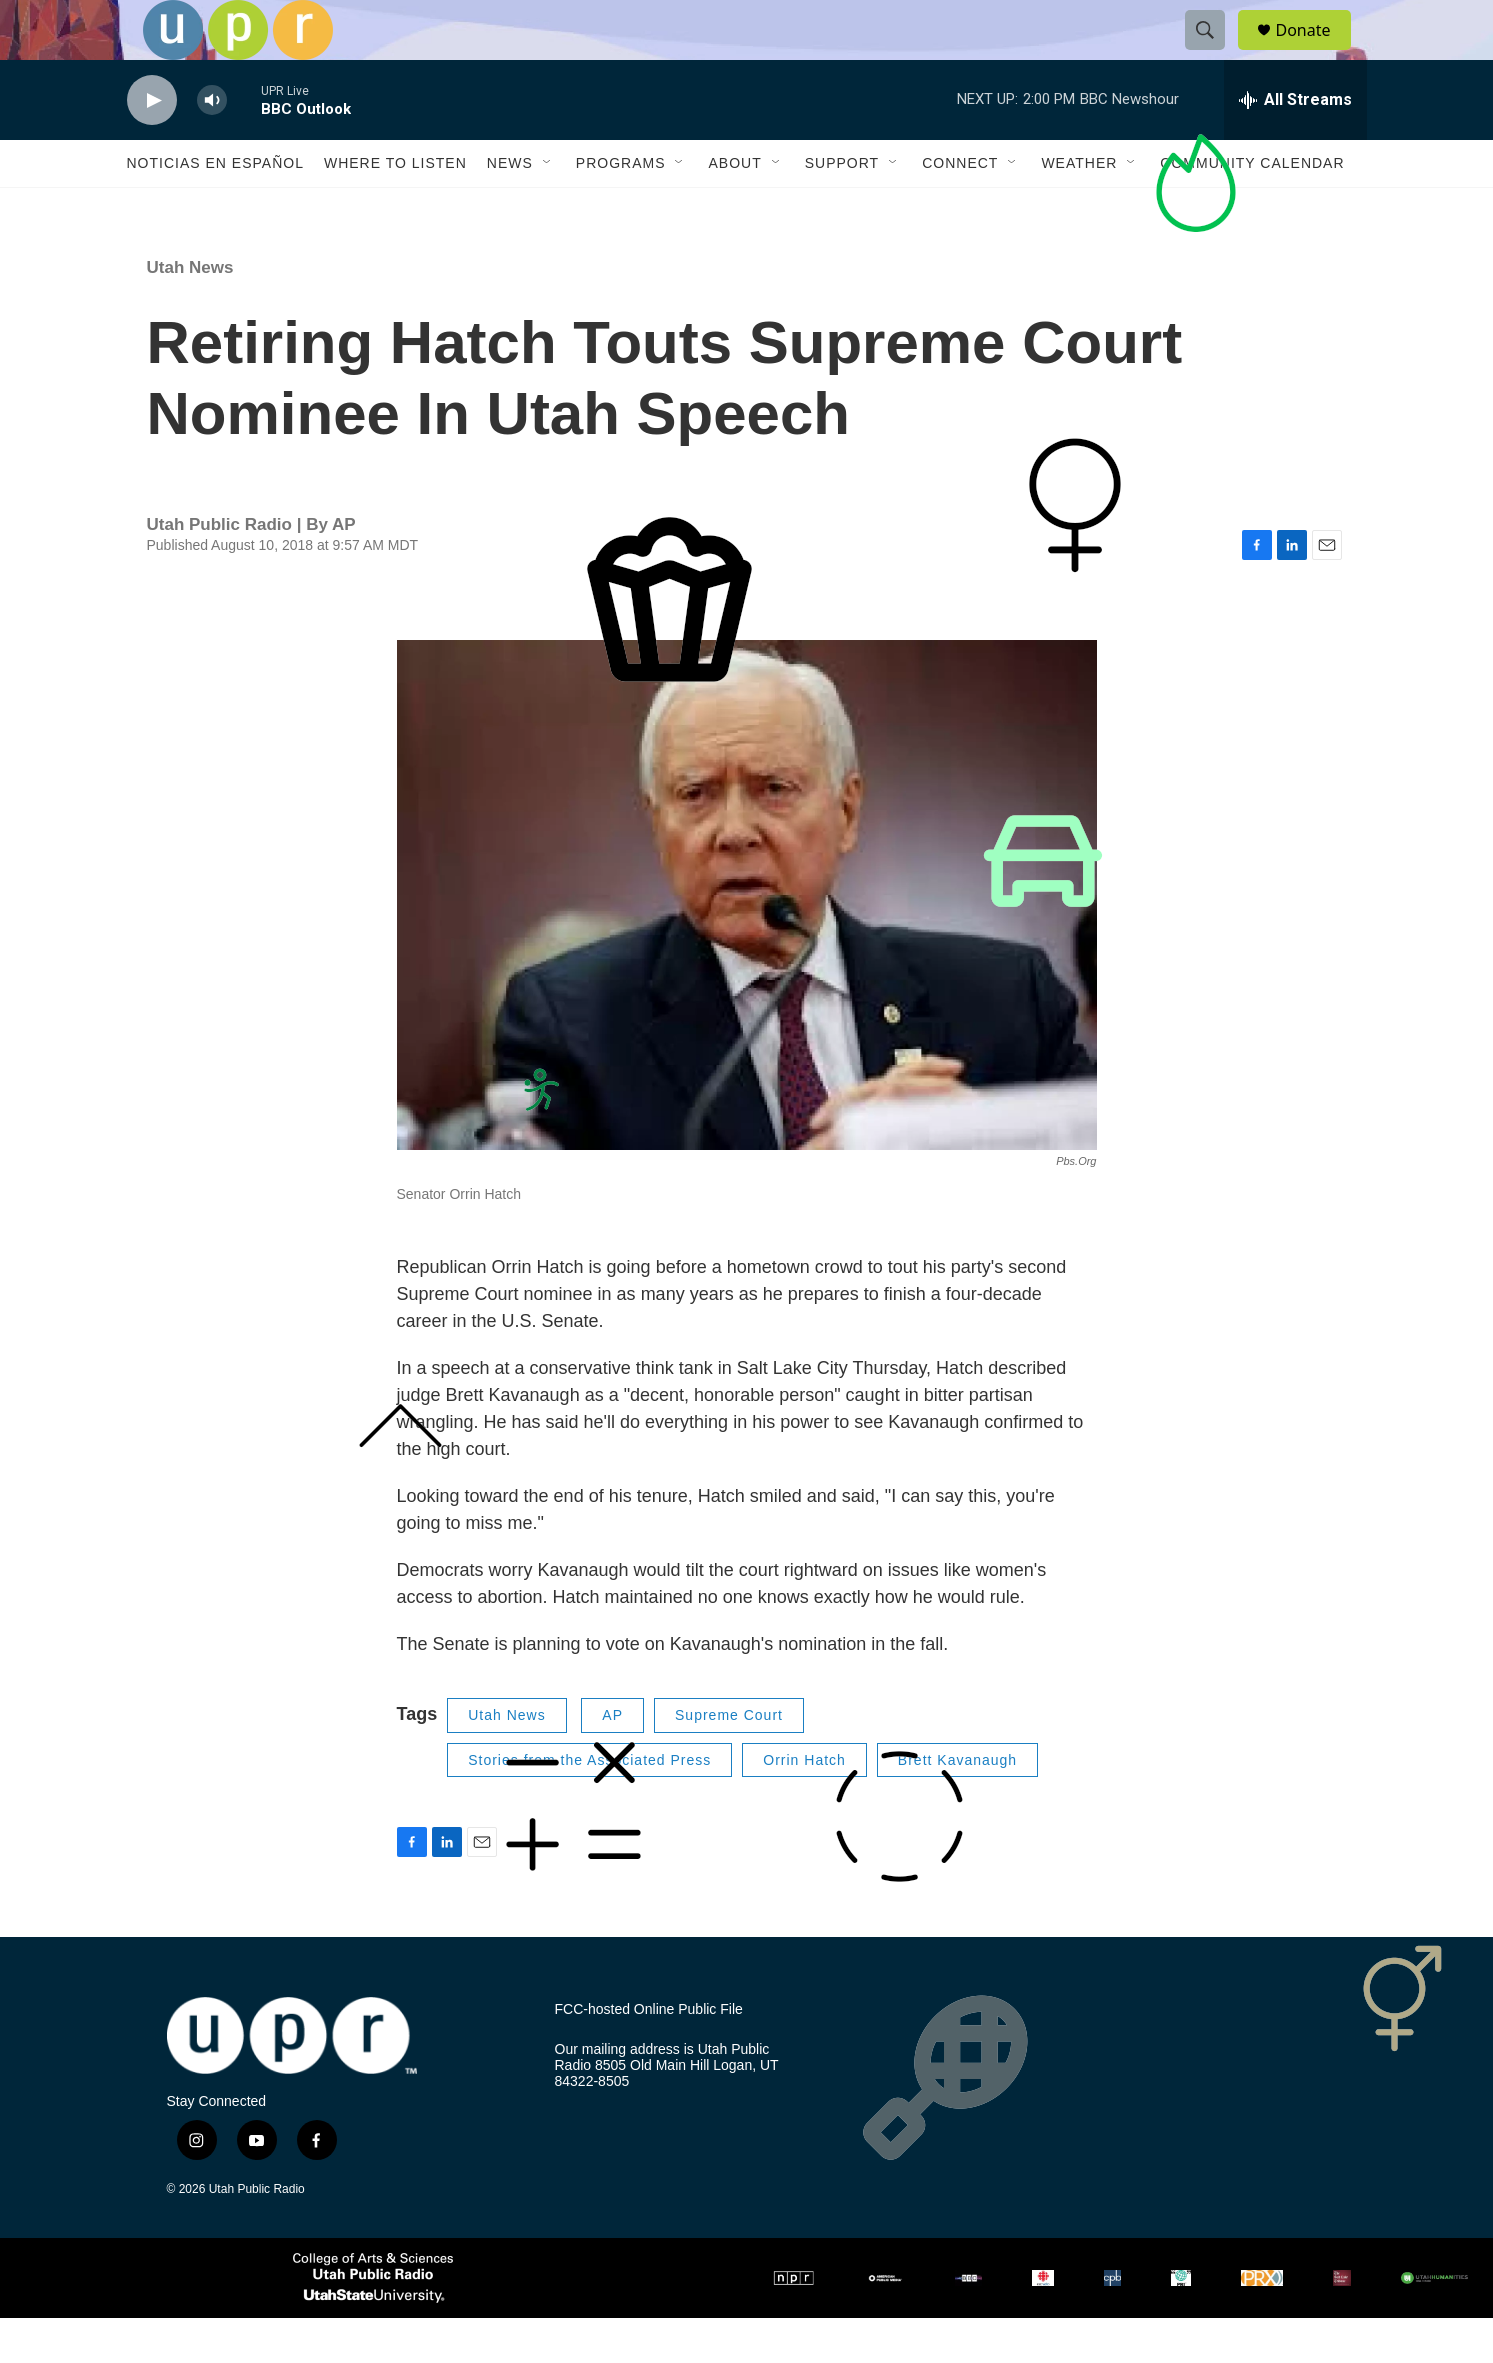 The width and height of the screenshot is (1493, 2363). Describe the element at coordinates (400, 1429) in the screenshot. I see `collapse an expanded section` at that location.